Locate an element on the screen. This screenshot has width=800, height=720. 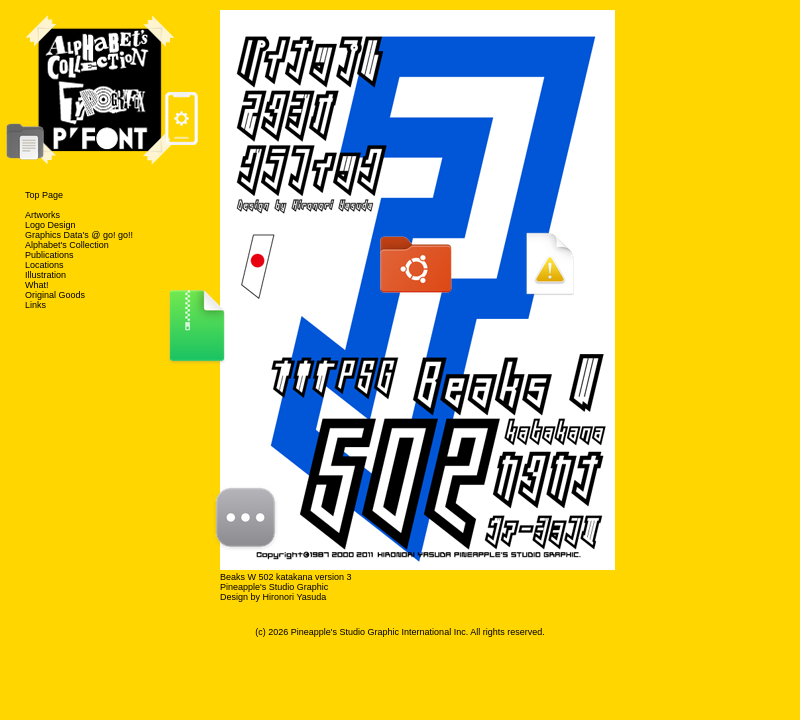
report a problem or issue with a file is located at coordinates (550, 265).